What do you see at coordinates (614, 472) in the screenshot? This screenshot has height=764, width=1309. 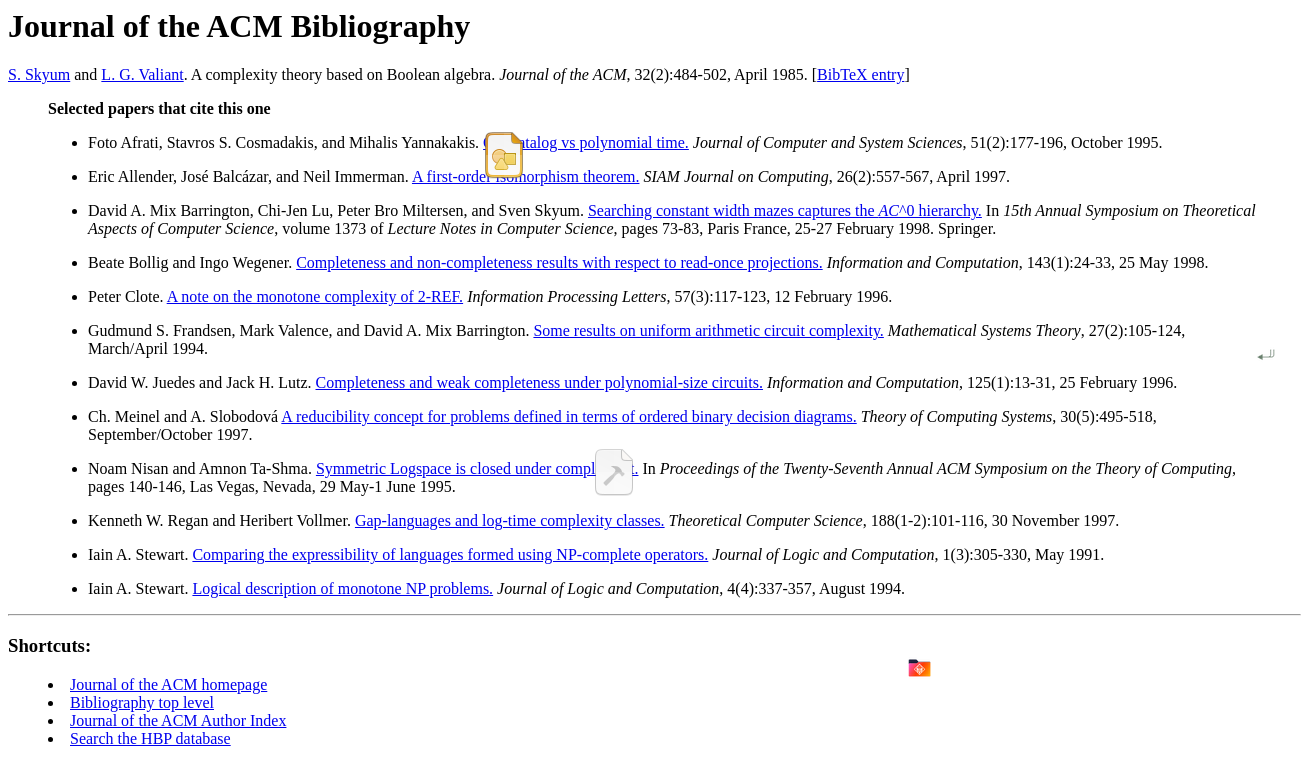 I see `makefile document used for build automation` at bounding box center [614, 472].